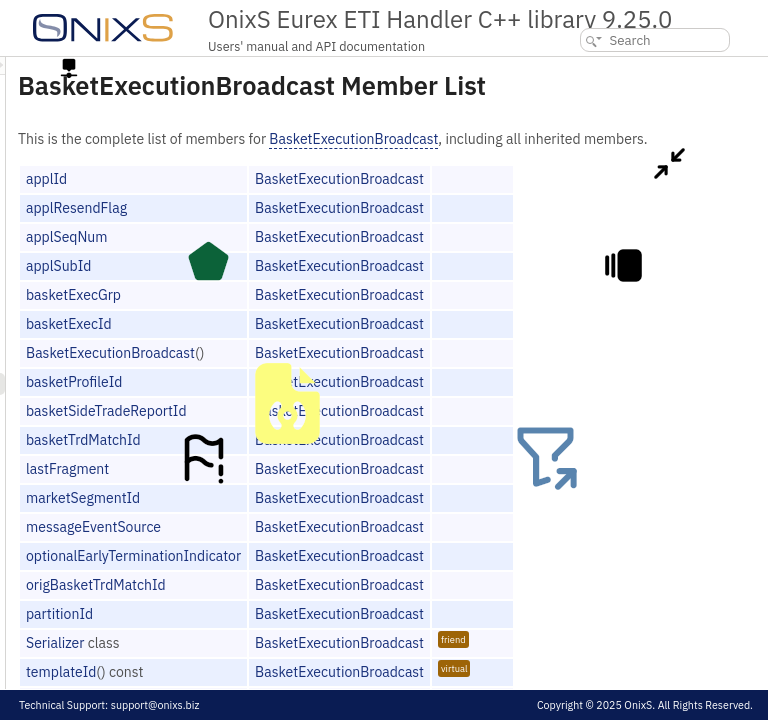  What do you see at coordinates (287, 403) in the screenshot?
I see `access audio or media file` at bounding box center [287, 403].